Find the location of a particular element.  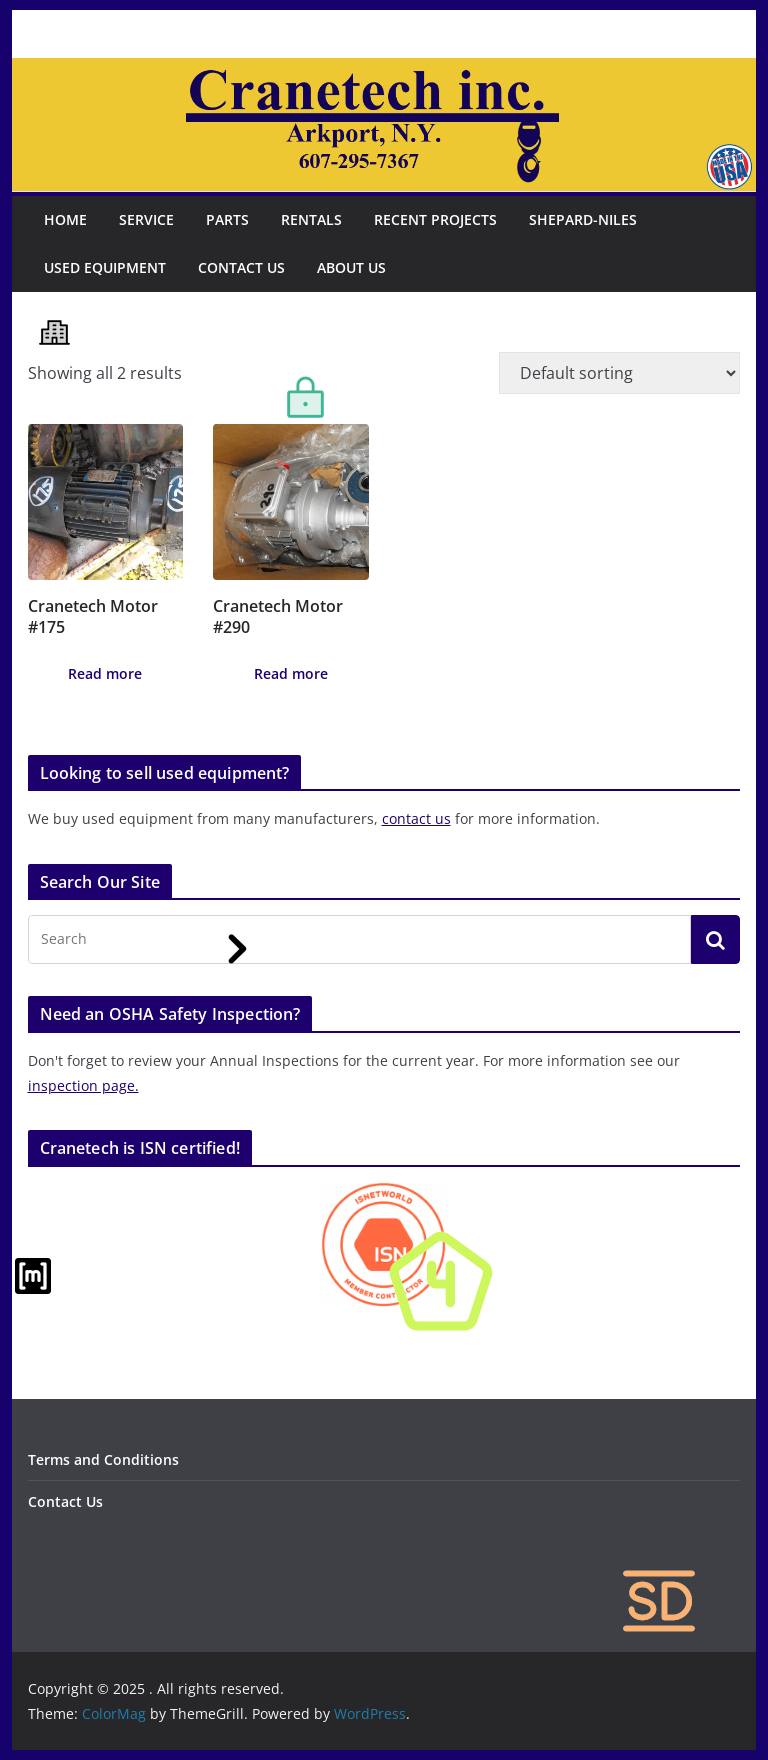

lock or secure this item is located at coordinates (305, 399).